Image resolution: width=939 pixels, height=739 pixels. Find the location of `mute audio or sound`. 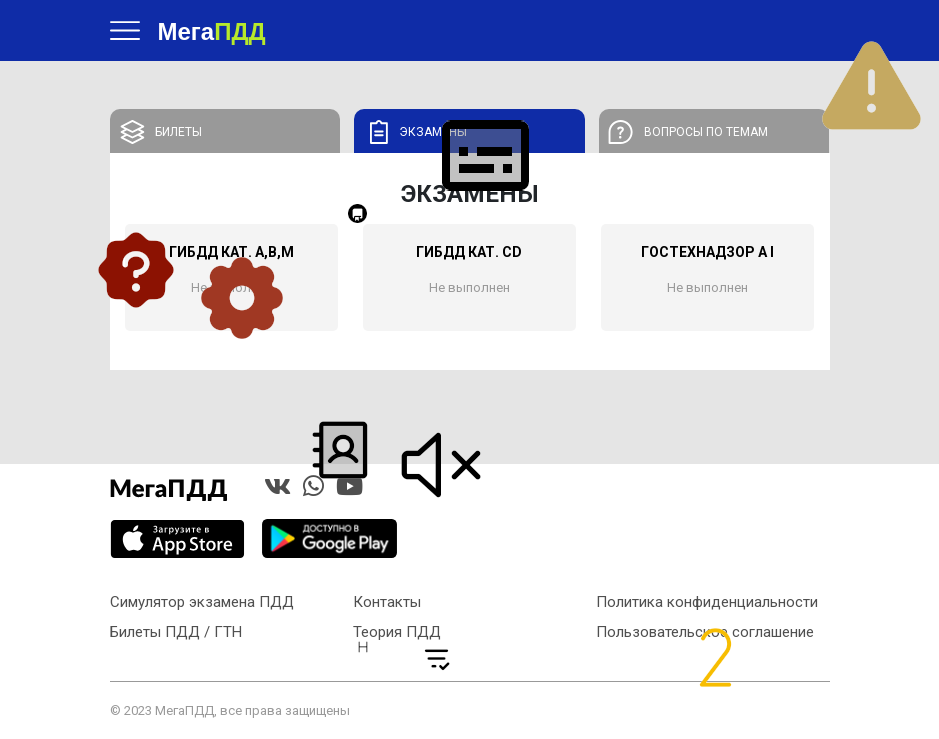

mute audio or sound is located at coordinates (441, 465).